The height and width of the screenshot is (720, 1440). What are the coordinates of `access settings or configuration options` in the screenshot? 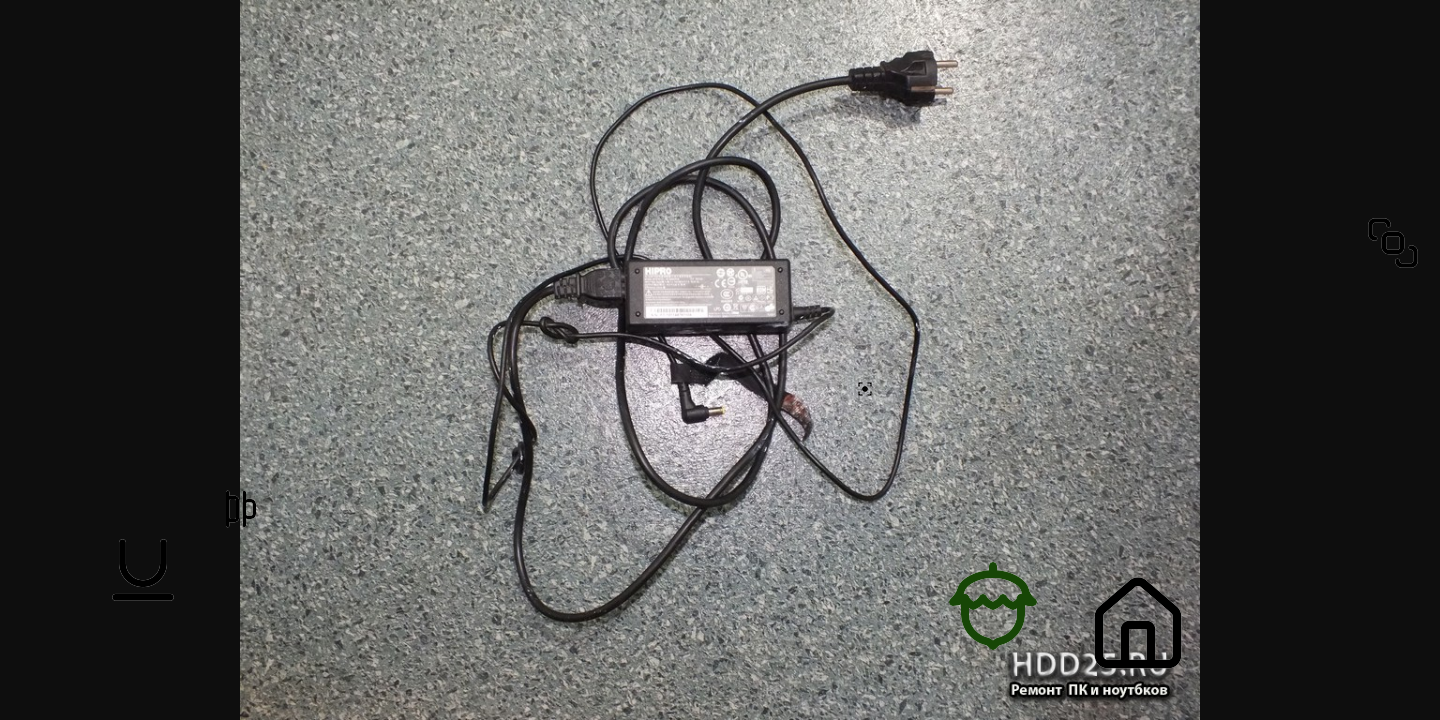 It's located at (993, 606).